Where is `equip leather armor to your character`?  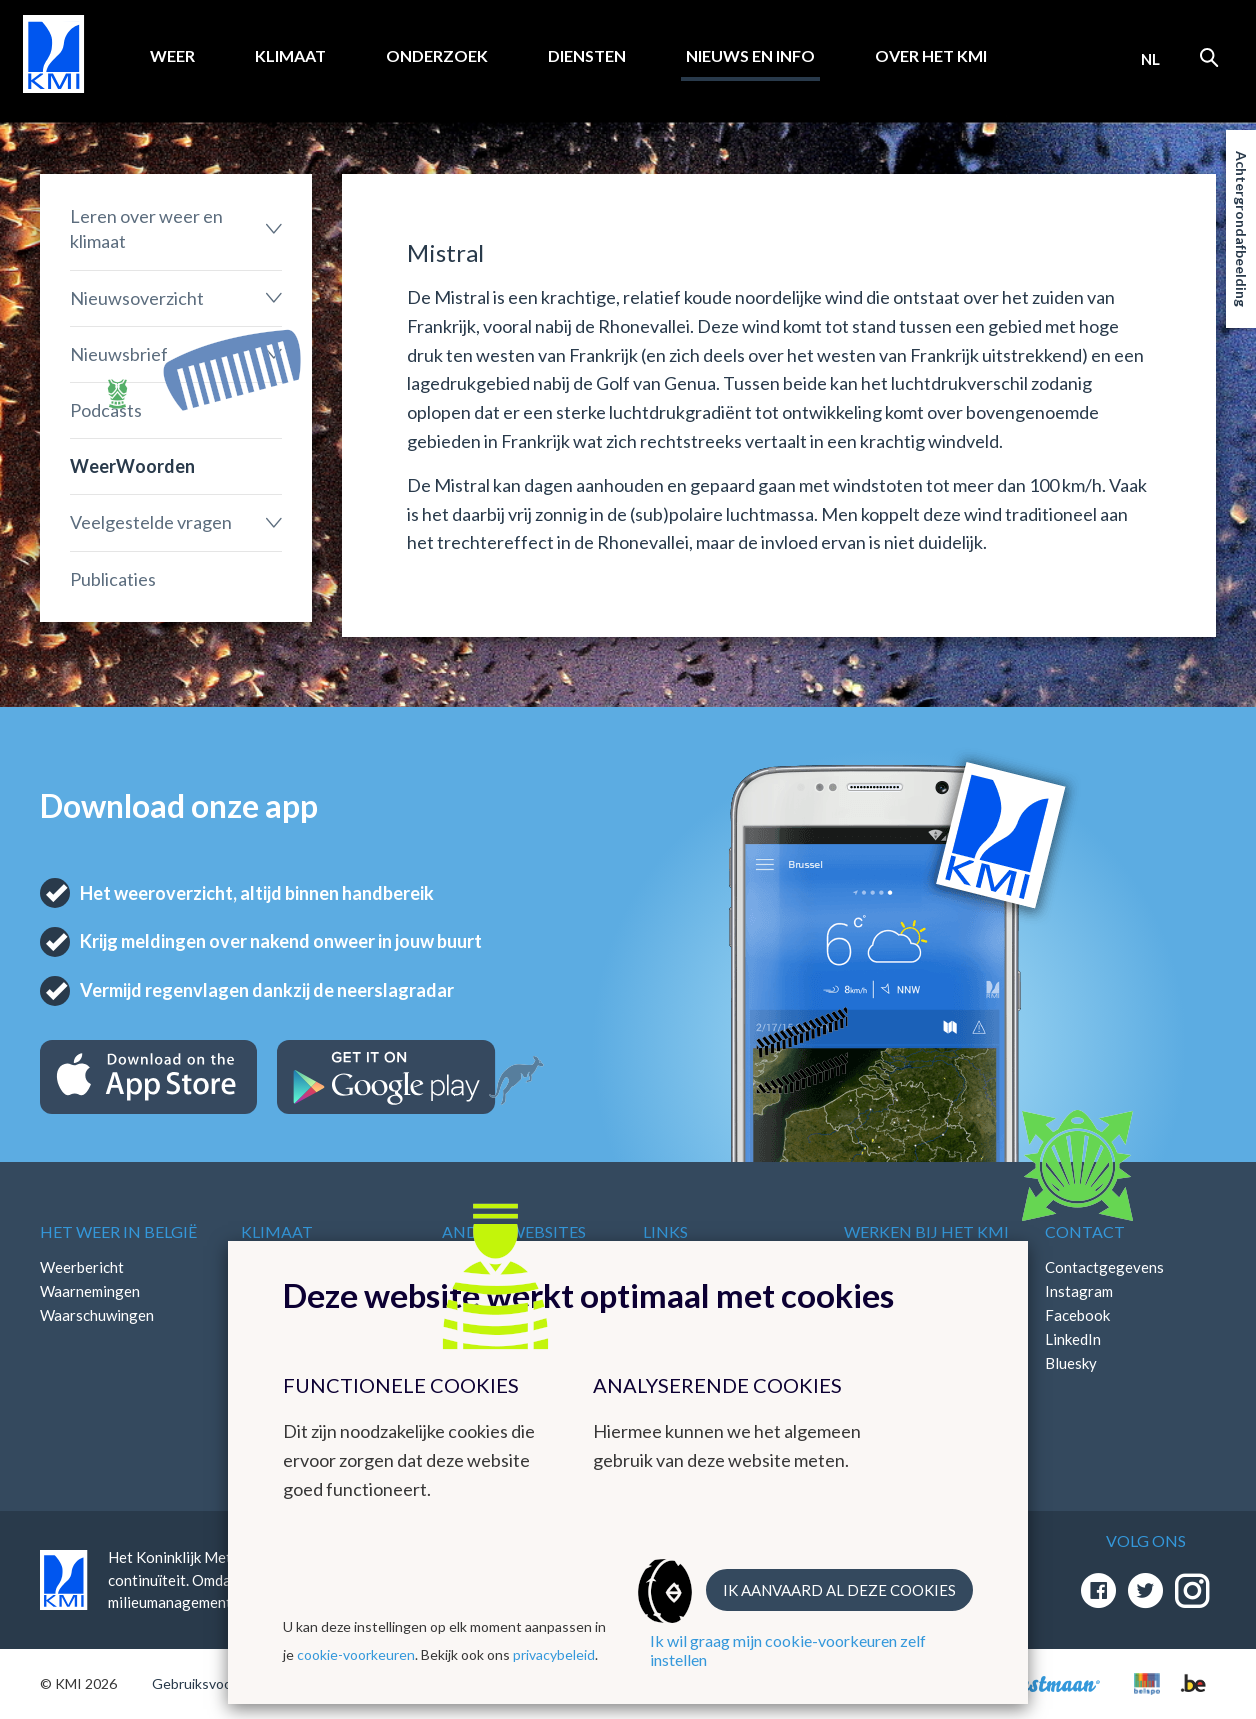 equip leather armor to your character is located at coordinates (117, 393).